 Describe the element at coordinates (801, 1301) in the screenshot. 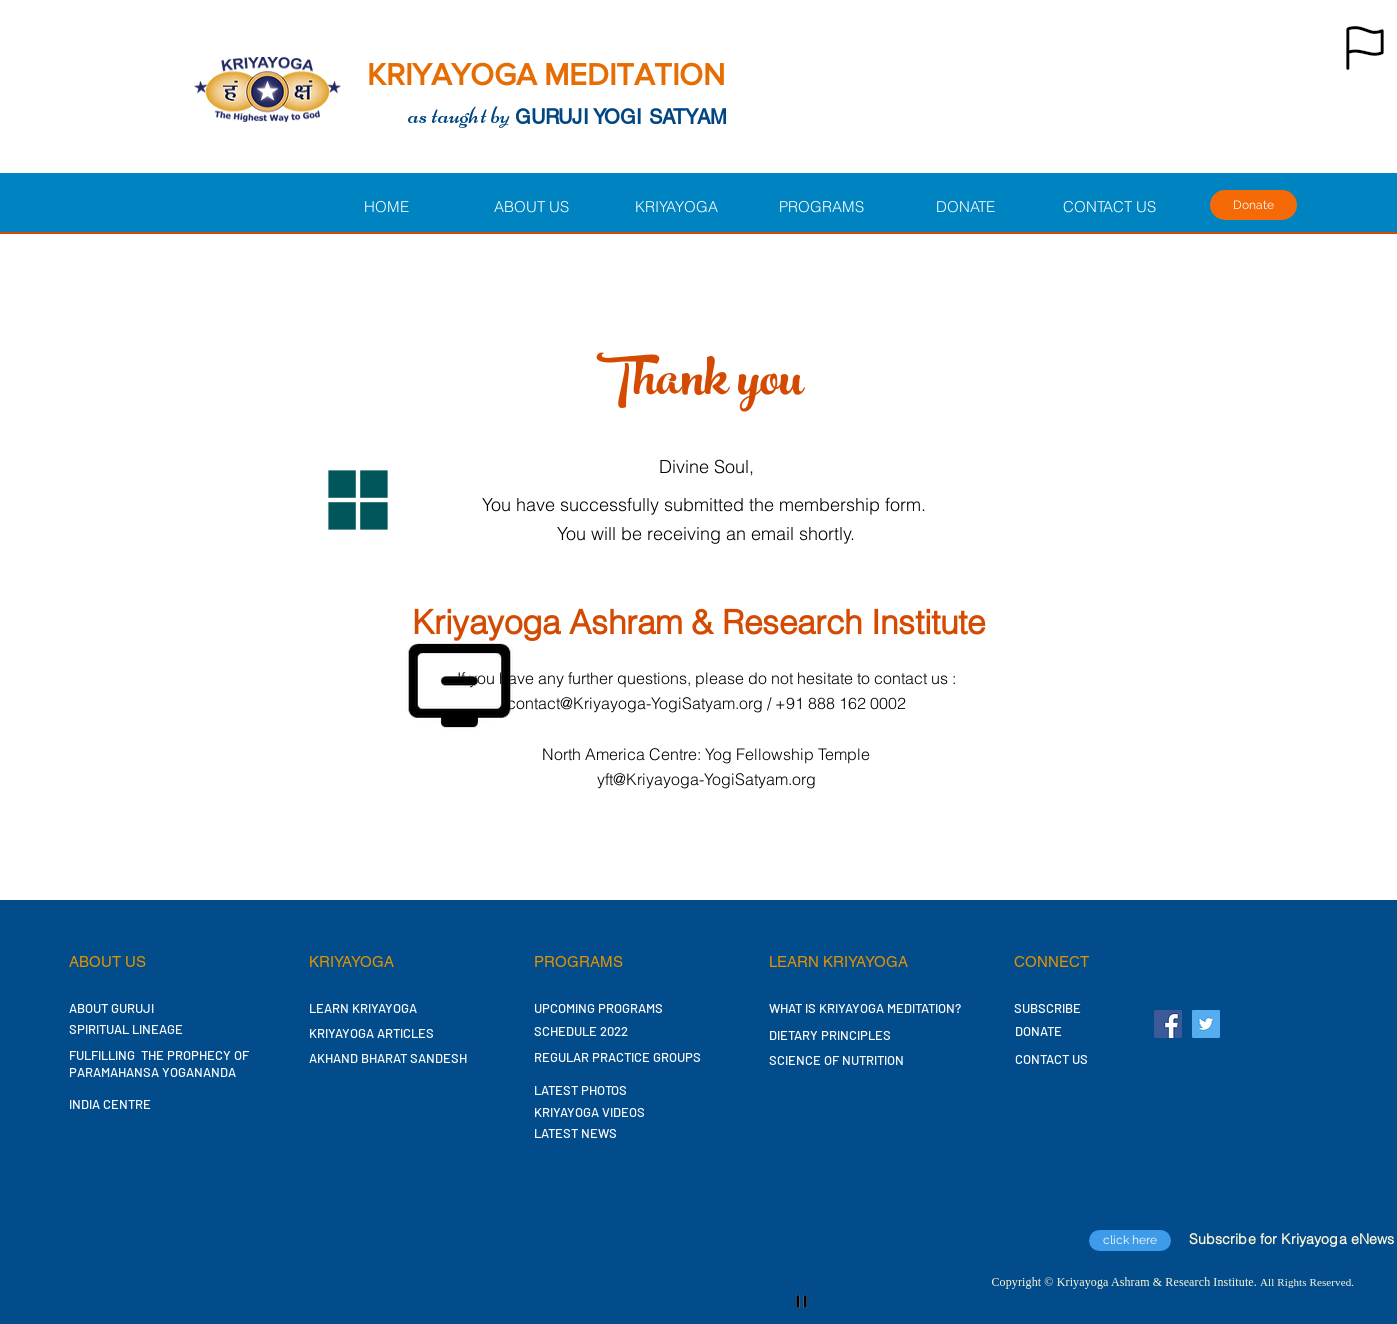

I see `pause media playback` at that location.